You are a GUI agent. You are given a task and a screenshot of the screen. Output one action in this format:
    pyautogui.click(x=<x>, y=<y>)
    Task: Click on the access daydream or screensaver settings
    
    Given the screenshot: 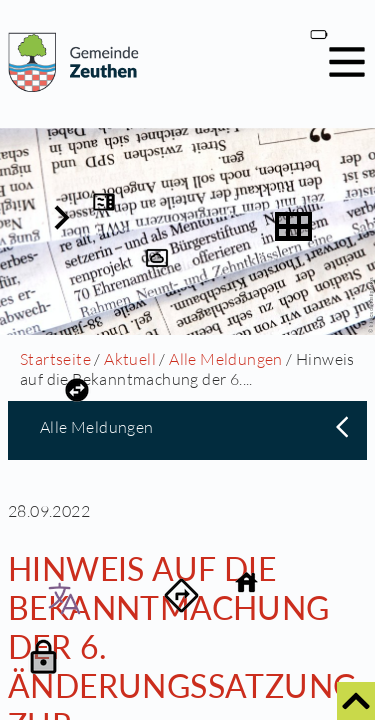 What is the action you would take?
    pyautogui.click(x=157, y=258)
    